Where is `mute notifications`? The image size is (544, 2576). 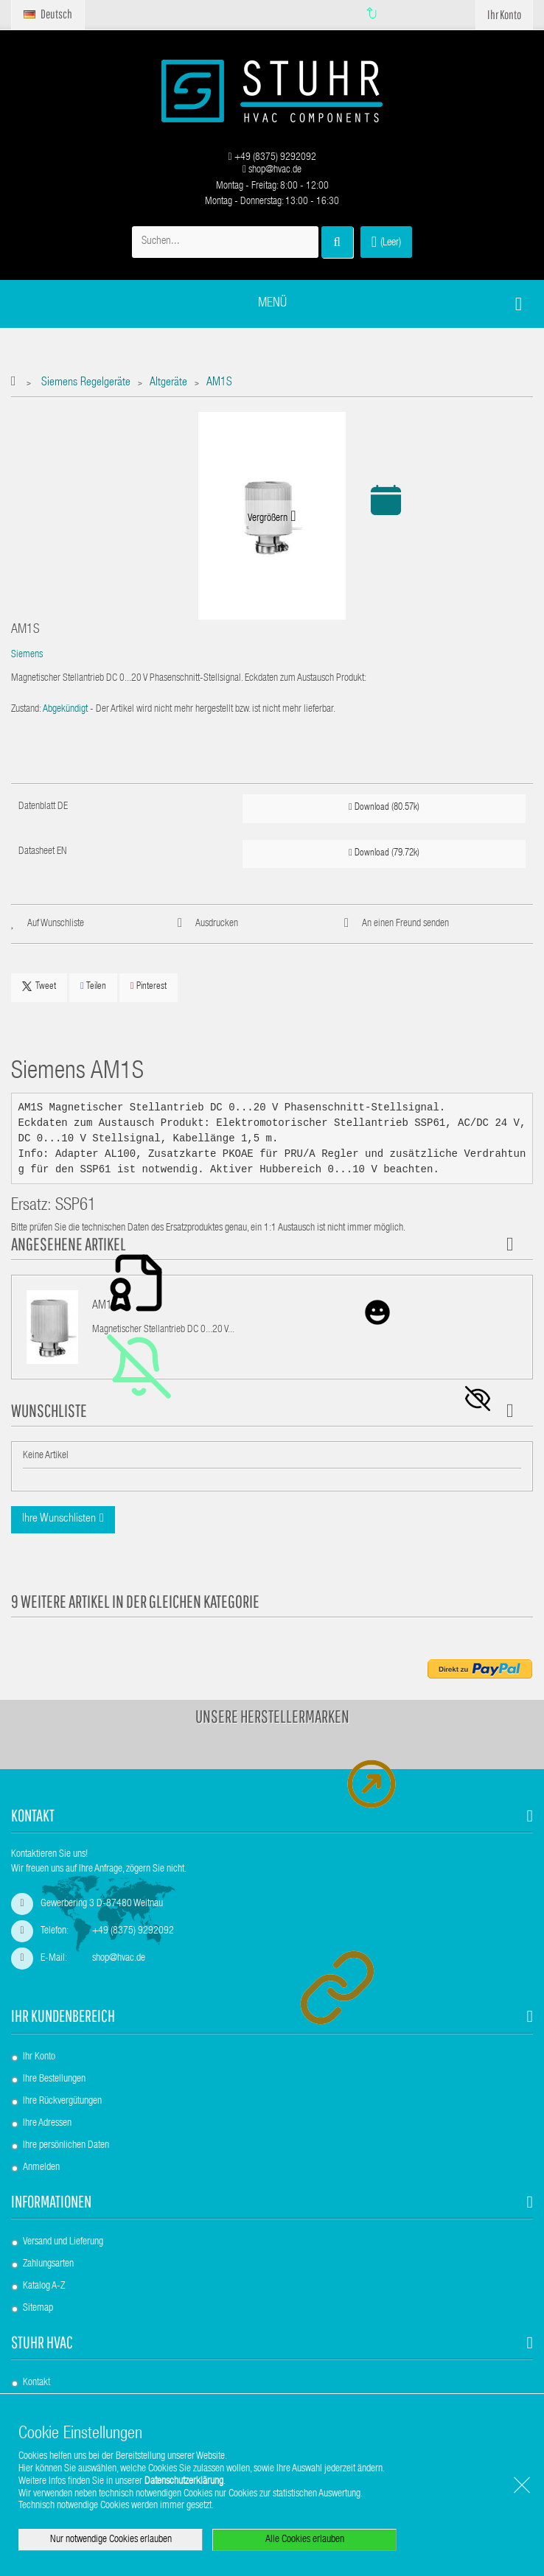
mute notifications is located at coordinates (139, 1366).